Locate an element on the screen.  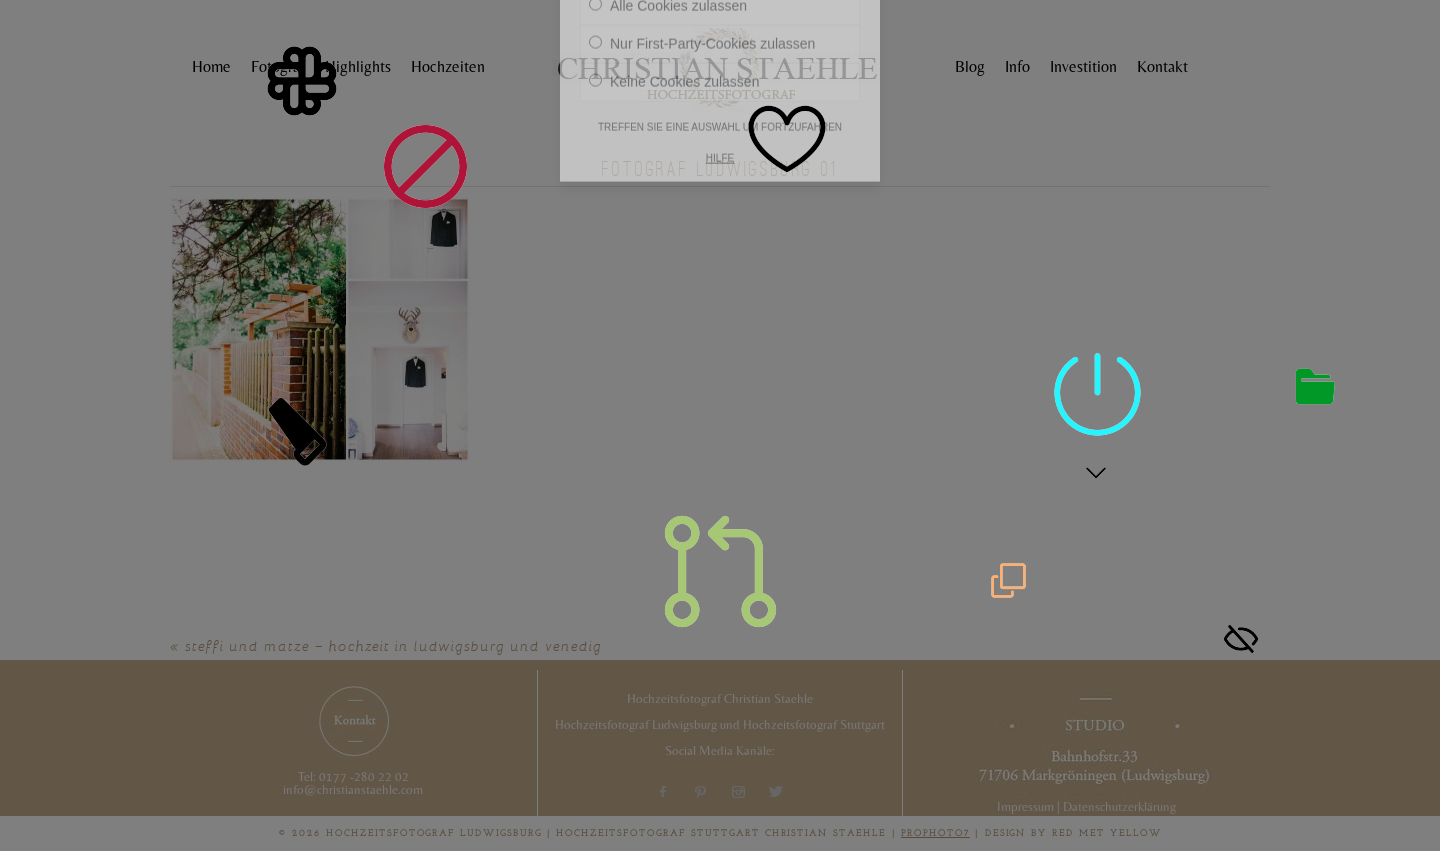
indicates a blocked or prohibited action is located at coordinates (425, 166).